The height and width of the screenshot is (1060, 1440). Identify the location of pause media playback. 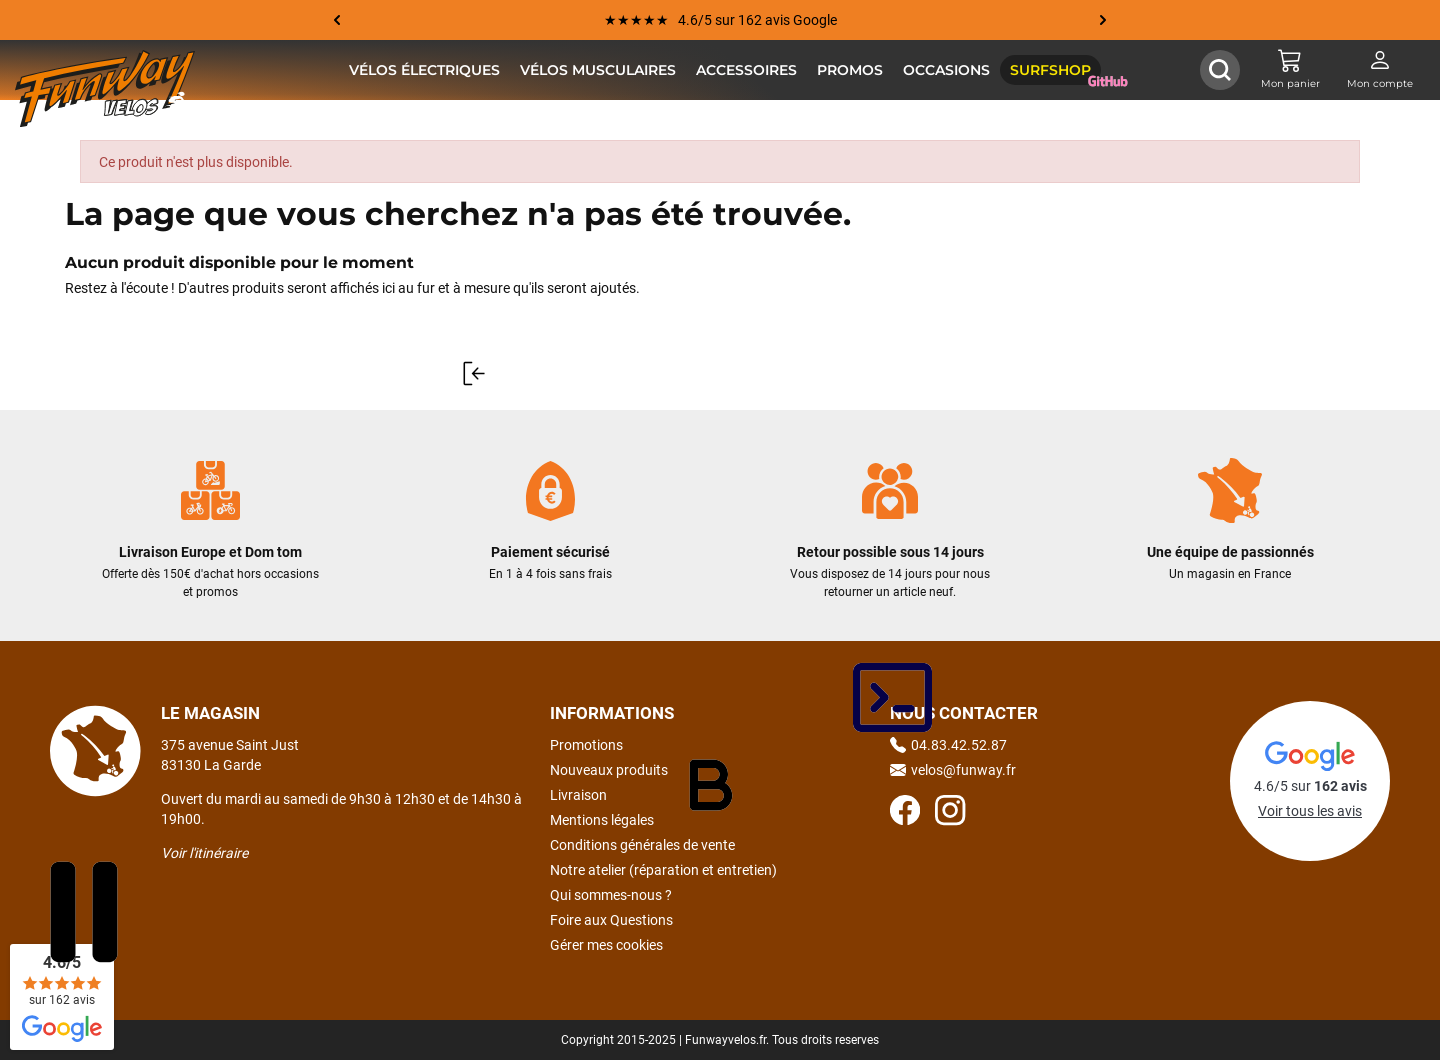
(84, 912).